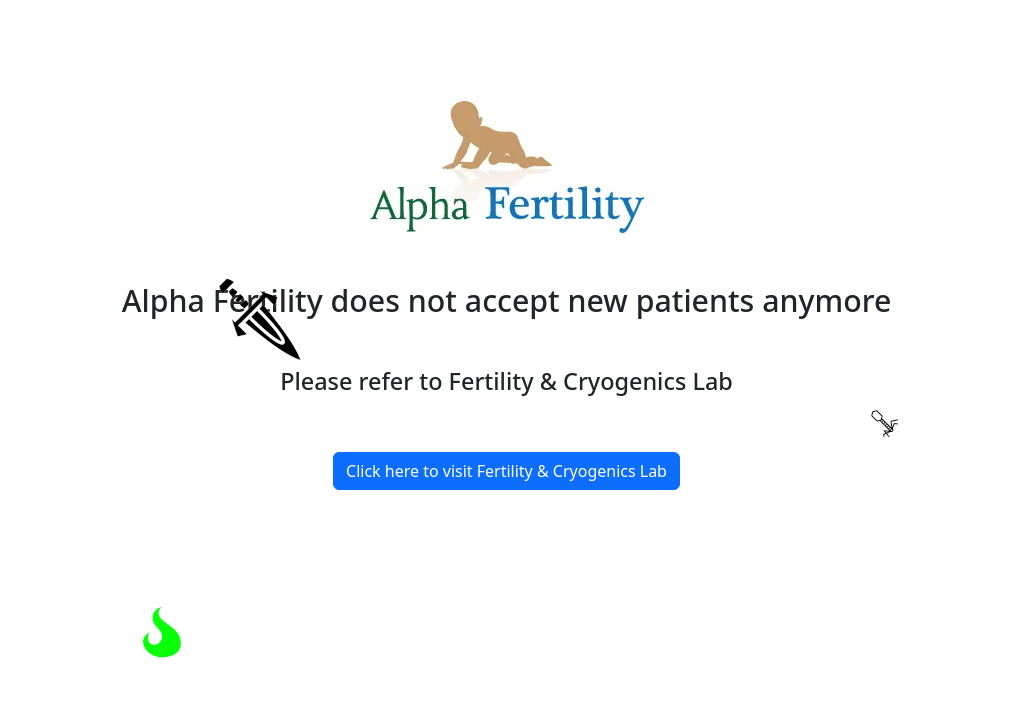 This screenshot has width=1013, height=720. I want to click on indicates hot or trending content, so click(162, 632).